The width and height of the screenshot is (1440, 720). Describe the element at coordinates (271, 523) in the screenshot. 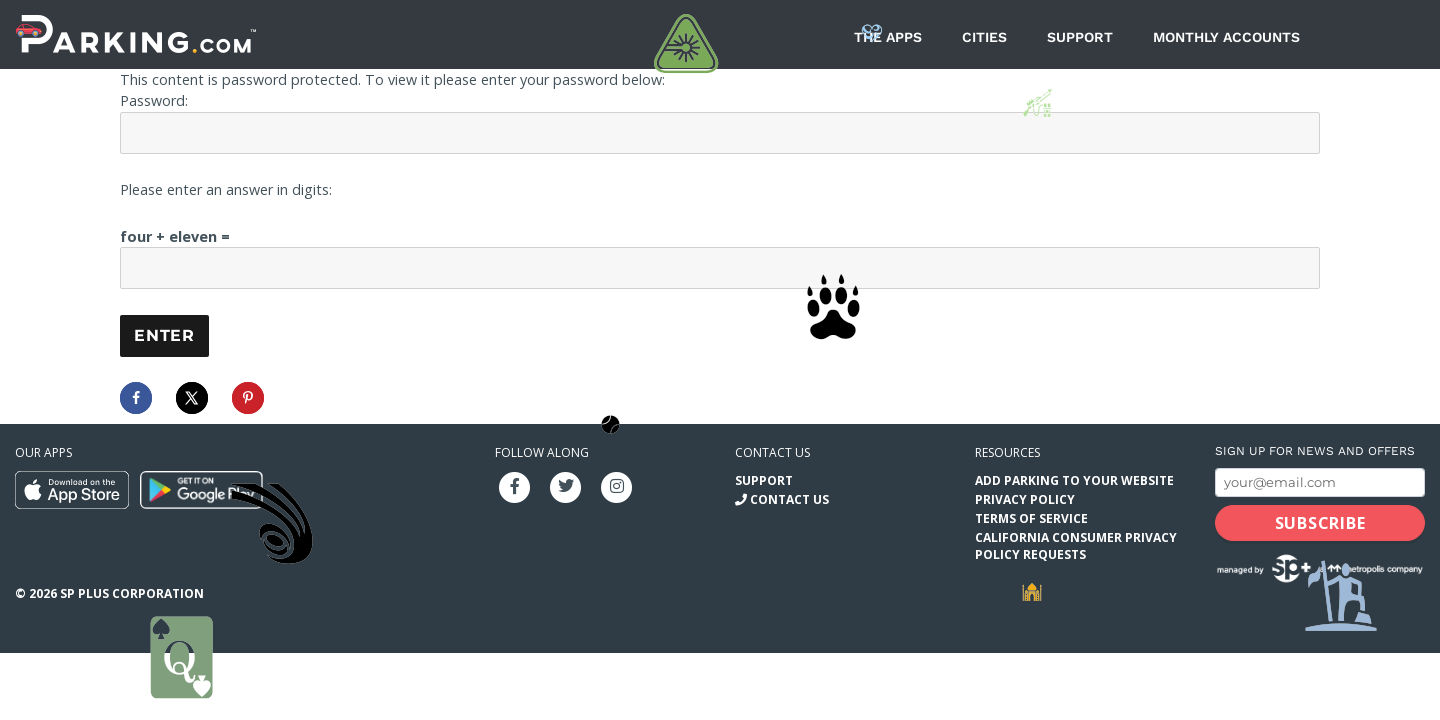

I see `indicates loading or processing in progress` at that location.